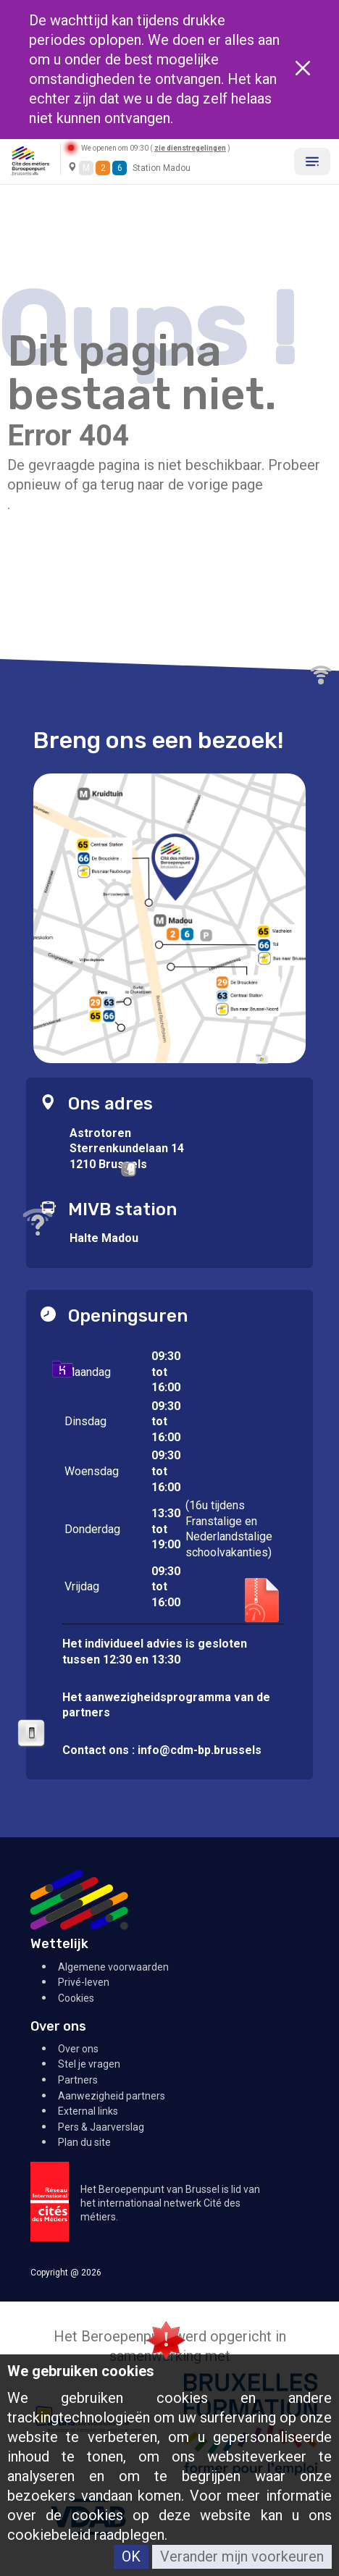 This screenshot has width=339, height=2576. I want to click on indicates wireless network connection status, so click(321, 674).